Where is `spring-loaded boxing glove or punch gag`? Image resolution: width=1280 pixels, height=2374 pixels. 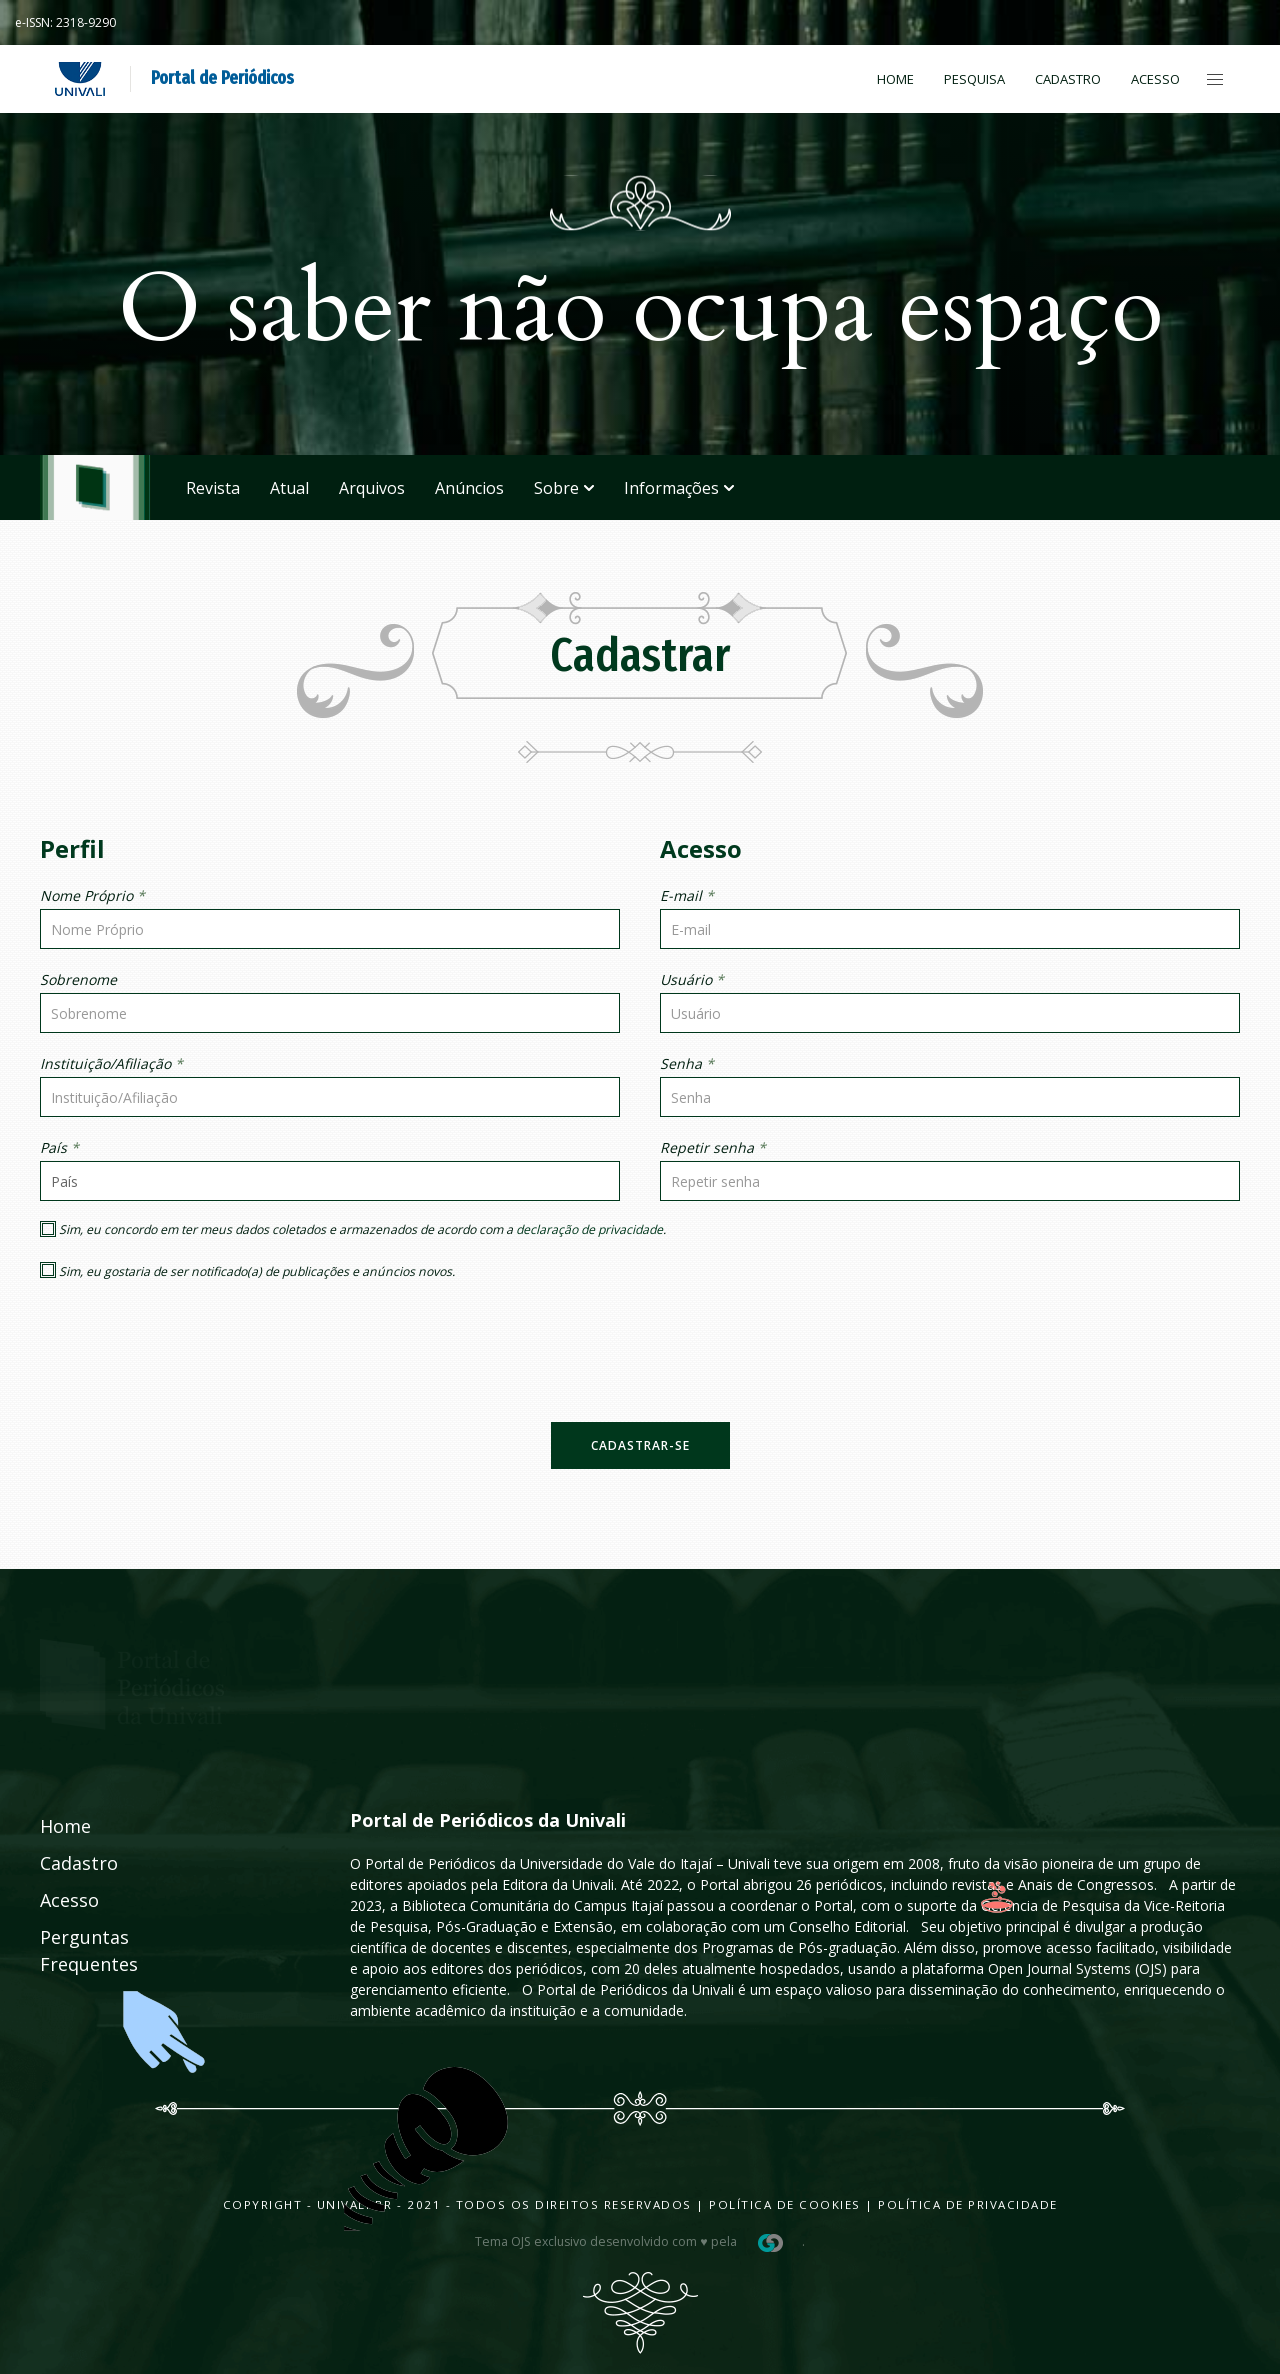 spring-loaded boxing glove or punch gag is located at coordinates (425, 2149).